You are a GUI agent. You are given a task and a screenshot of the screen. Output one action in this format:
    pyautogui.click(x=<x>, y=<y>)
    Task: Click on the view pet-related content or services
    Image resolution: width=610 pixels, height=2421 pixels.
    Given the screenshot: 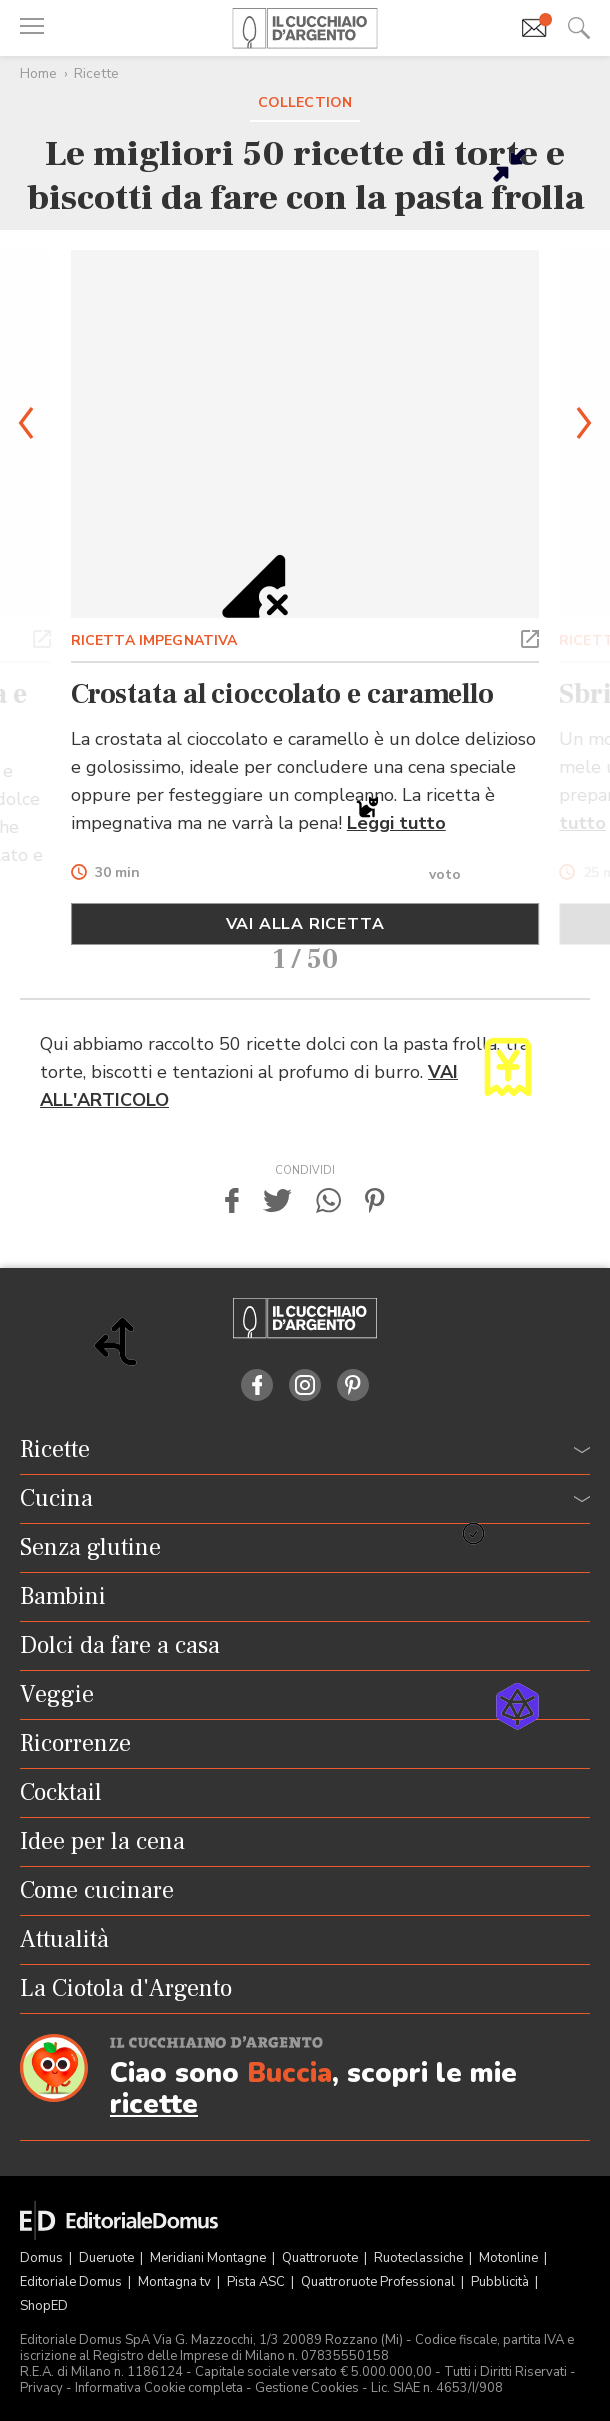 What is the action you would take?
    pyautogui.click(x=367, y=807)
    